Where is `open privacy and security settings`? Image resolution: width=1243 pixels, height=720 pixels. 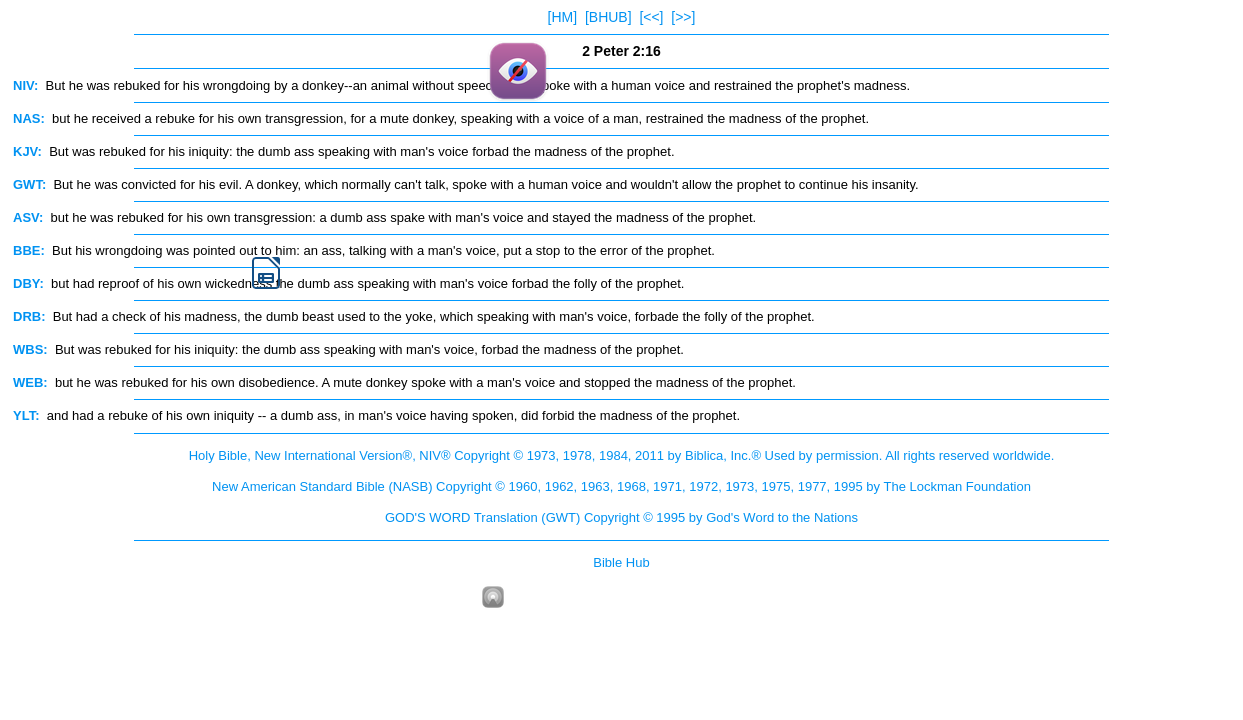 open privacy and security settings is located at coordinates (518, 72).